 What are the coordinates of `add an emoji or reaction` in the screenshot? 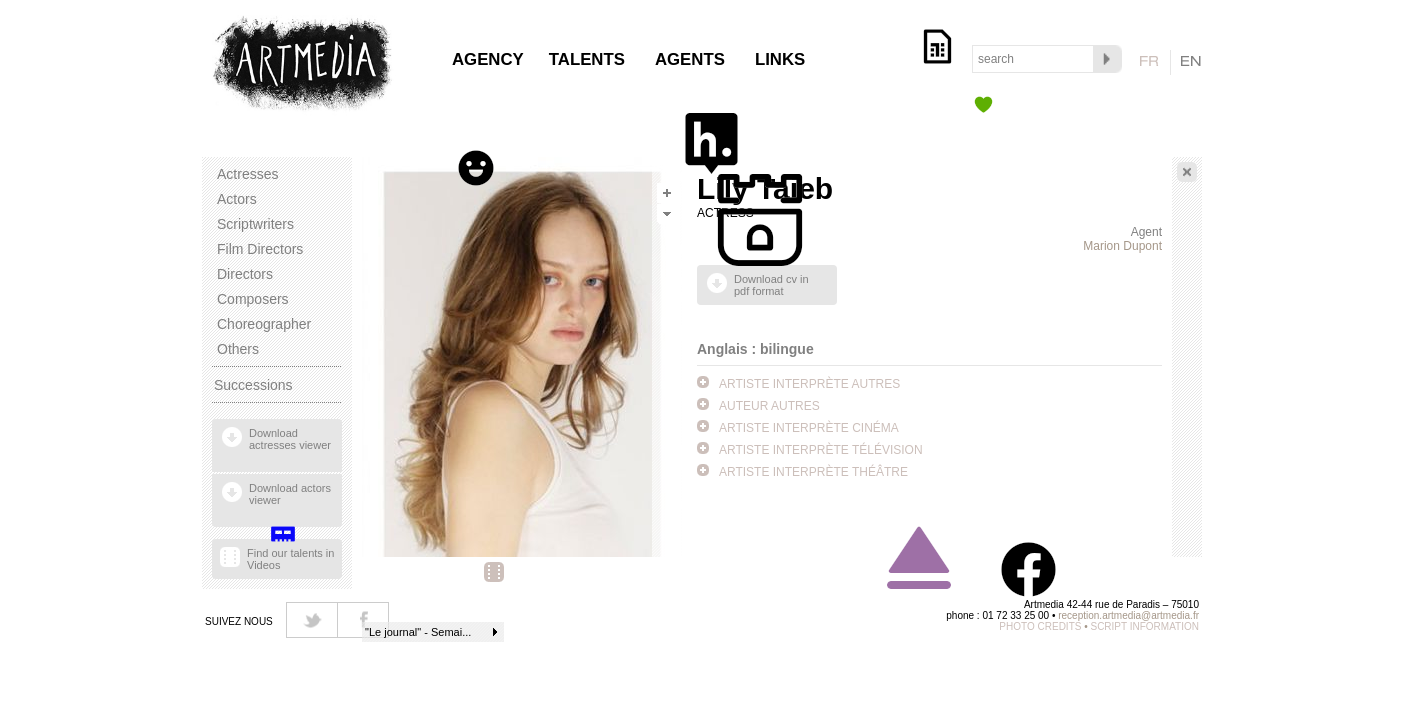 It's located at (476, 168).